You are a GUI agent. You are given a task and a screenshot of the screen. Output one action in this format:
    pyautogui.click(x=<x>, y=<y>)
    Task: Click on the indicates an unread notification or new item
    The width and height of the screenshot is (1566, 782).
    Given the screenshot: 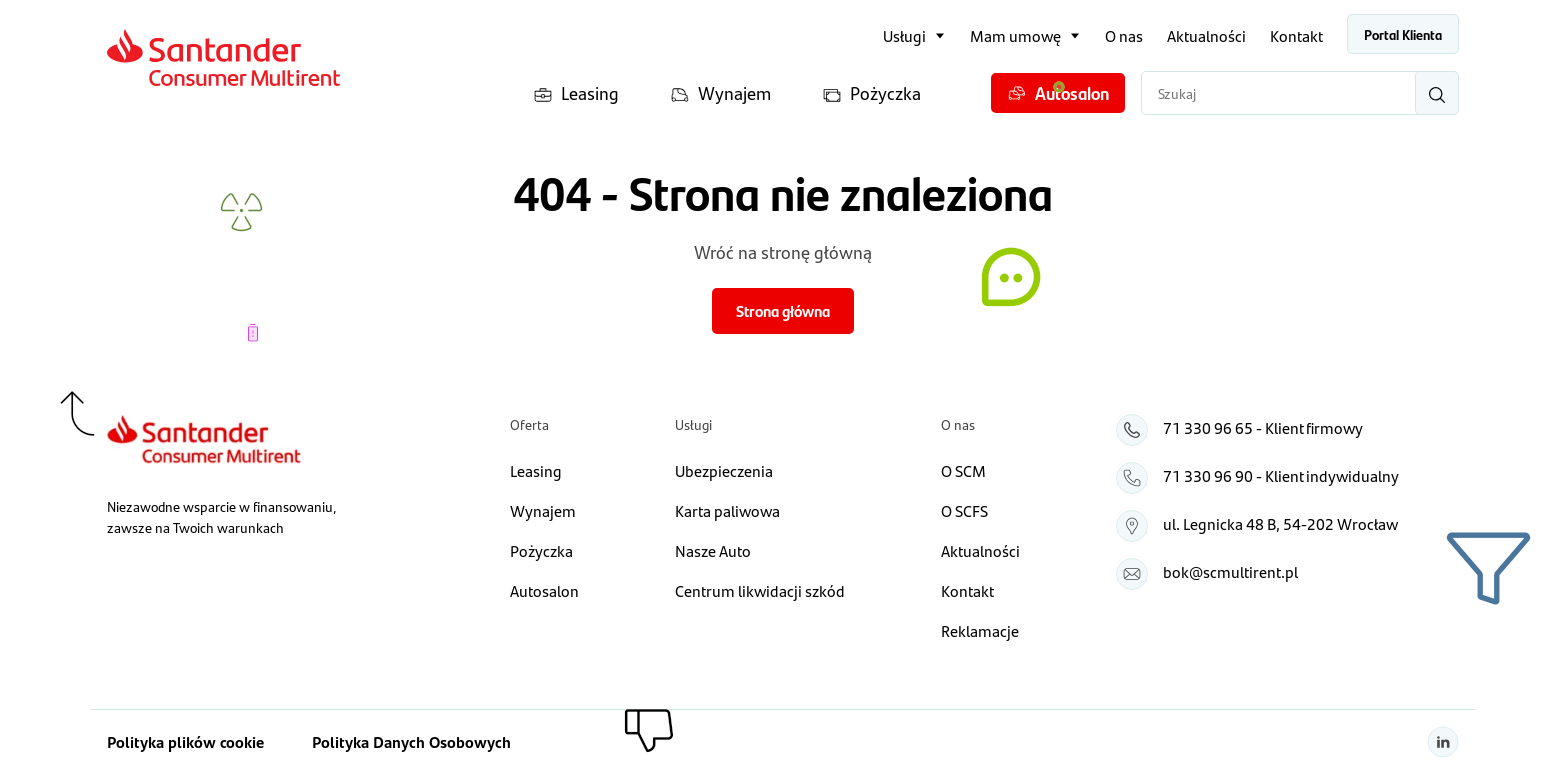 What is the action you would take?
    pyautogui.click(x=1059, y=87)
    